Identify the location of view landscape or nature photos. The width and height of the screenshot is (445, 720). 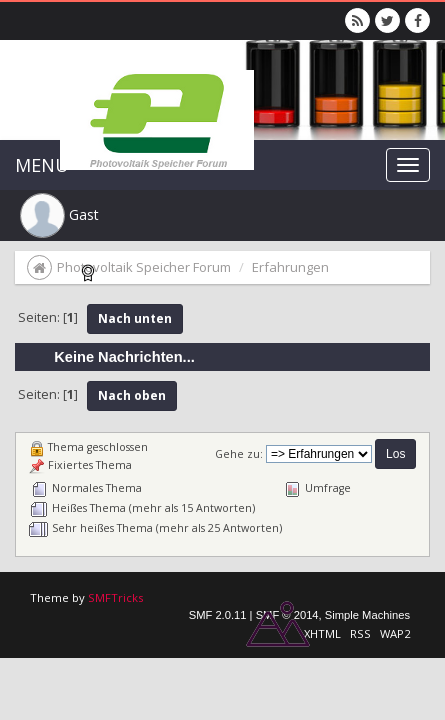
(278, 627).